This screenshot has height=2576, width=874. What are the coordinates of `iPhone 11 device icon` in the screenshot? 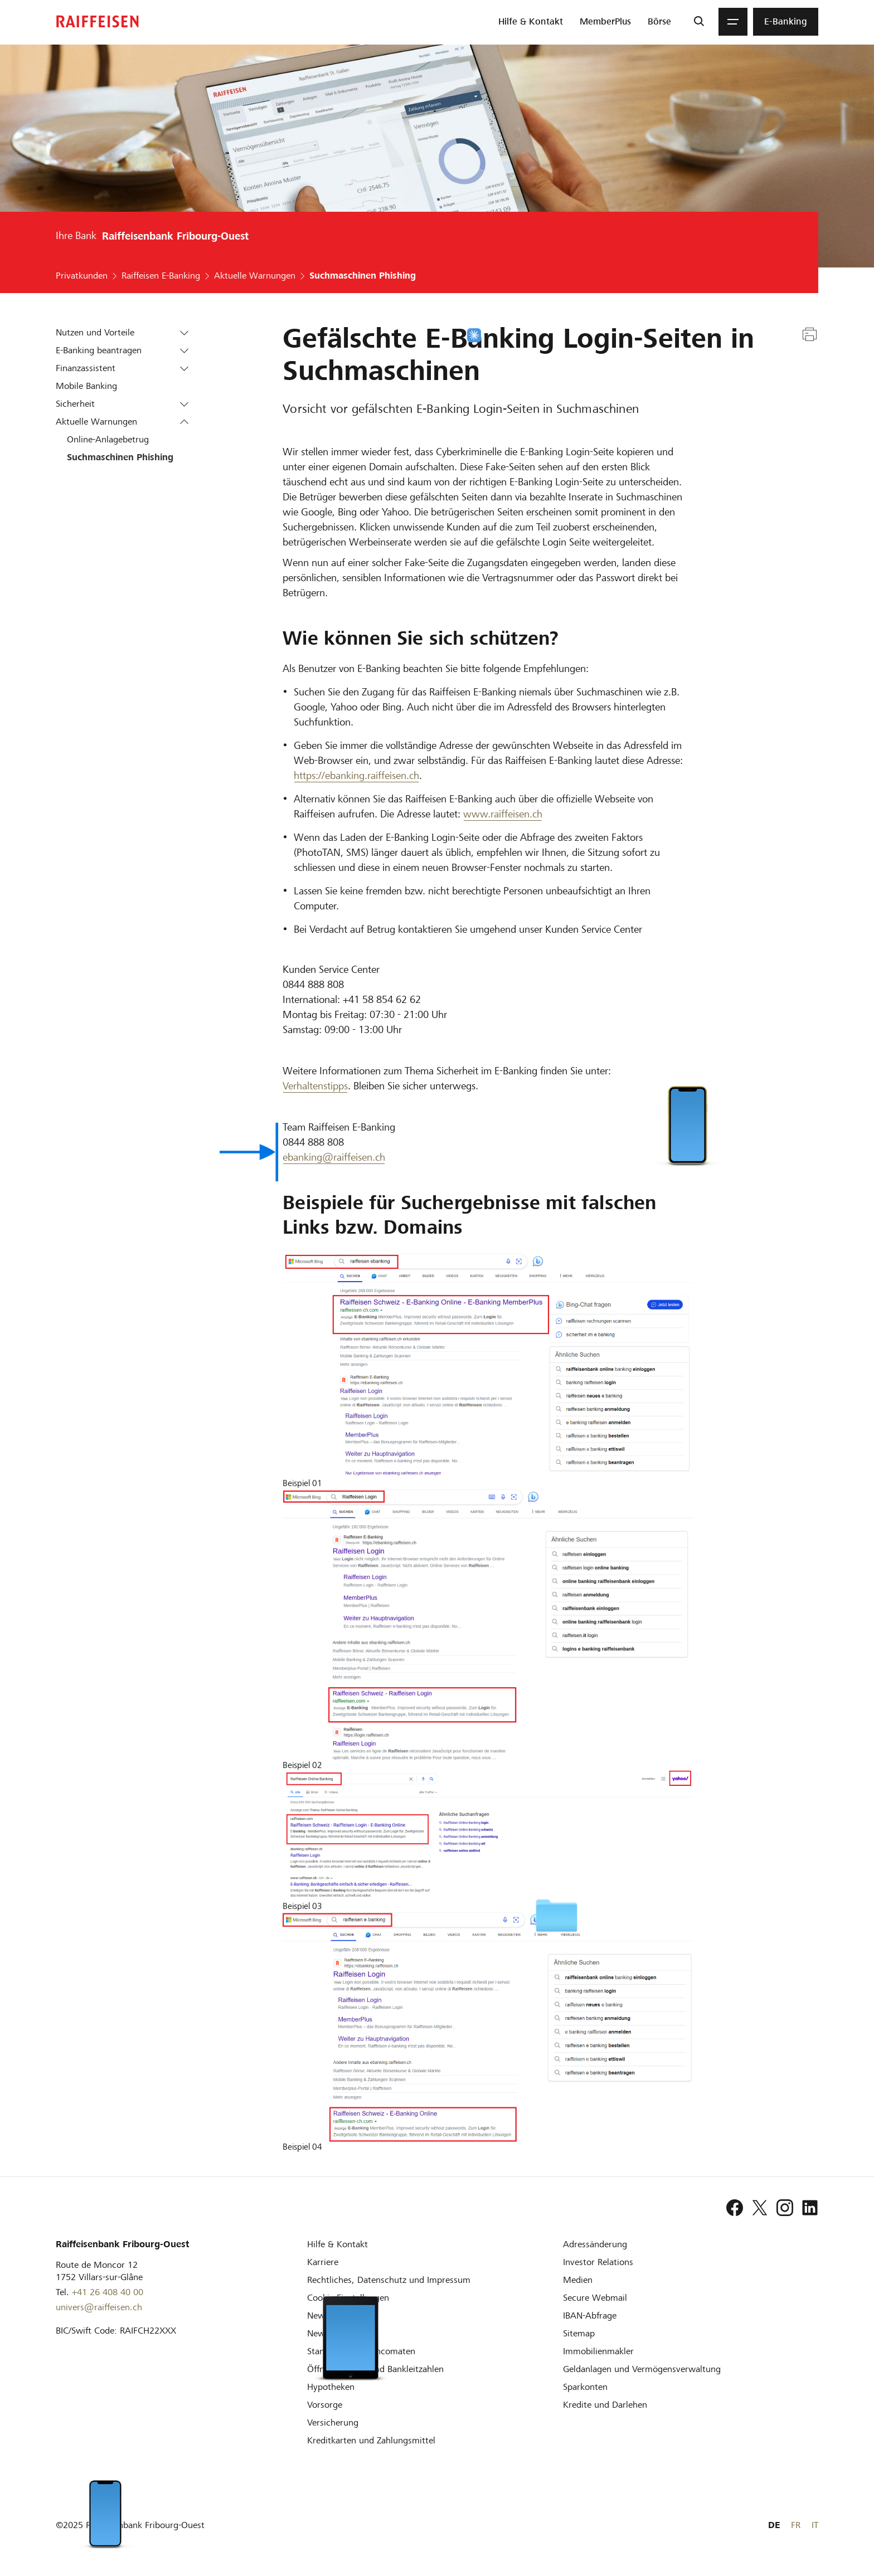 It's located at (687, 1126).